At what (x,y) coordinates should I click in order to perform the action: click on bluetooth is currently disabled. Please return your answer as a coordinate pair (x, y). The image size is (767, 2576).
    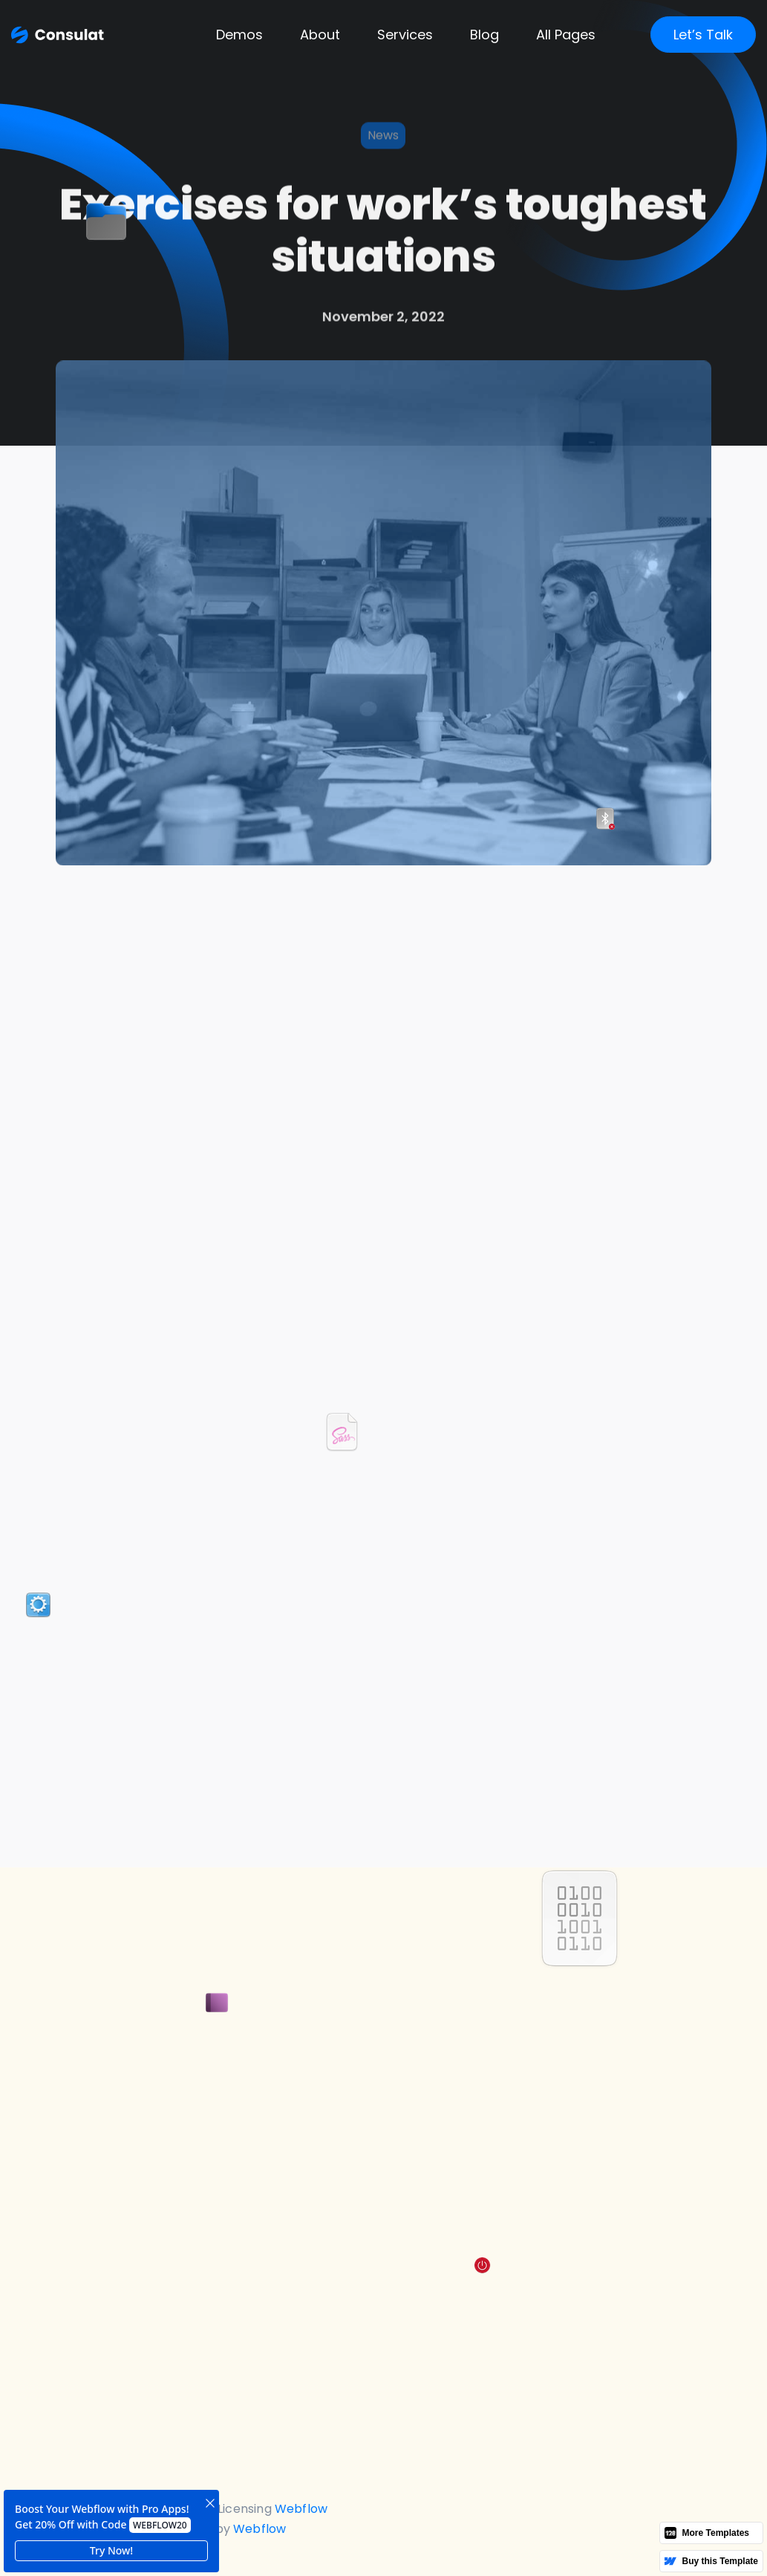
    Looking at the image, I should click on (605, 819).